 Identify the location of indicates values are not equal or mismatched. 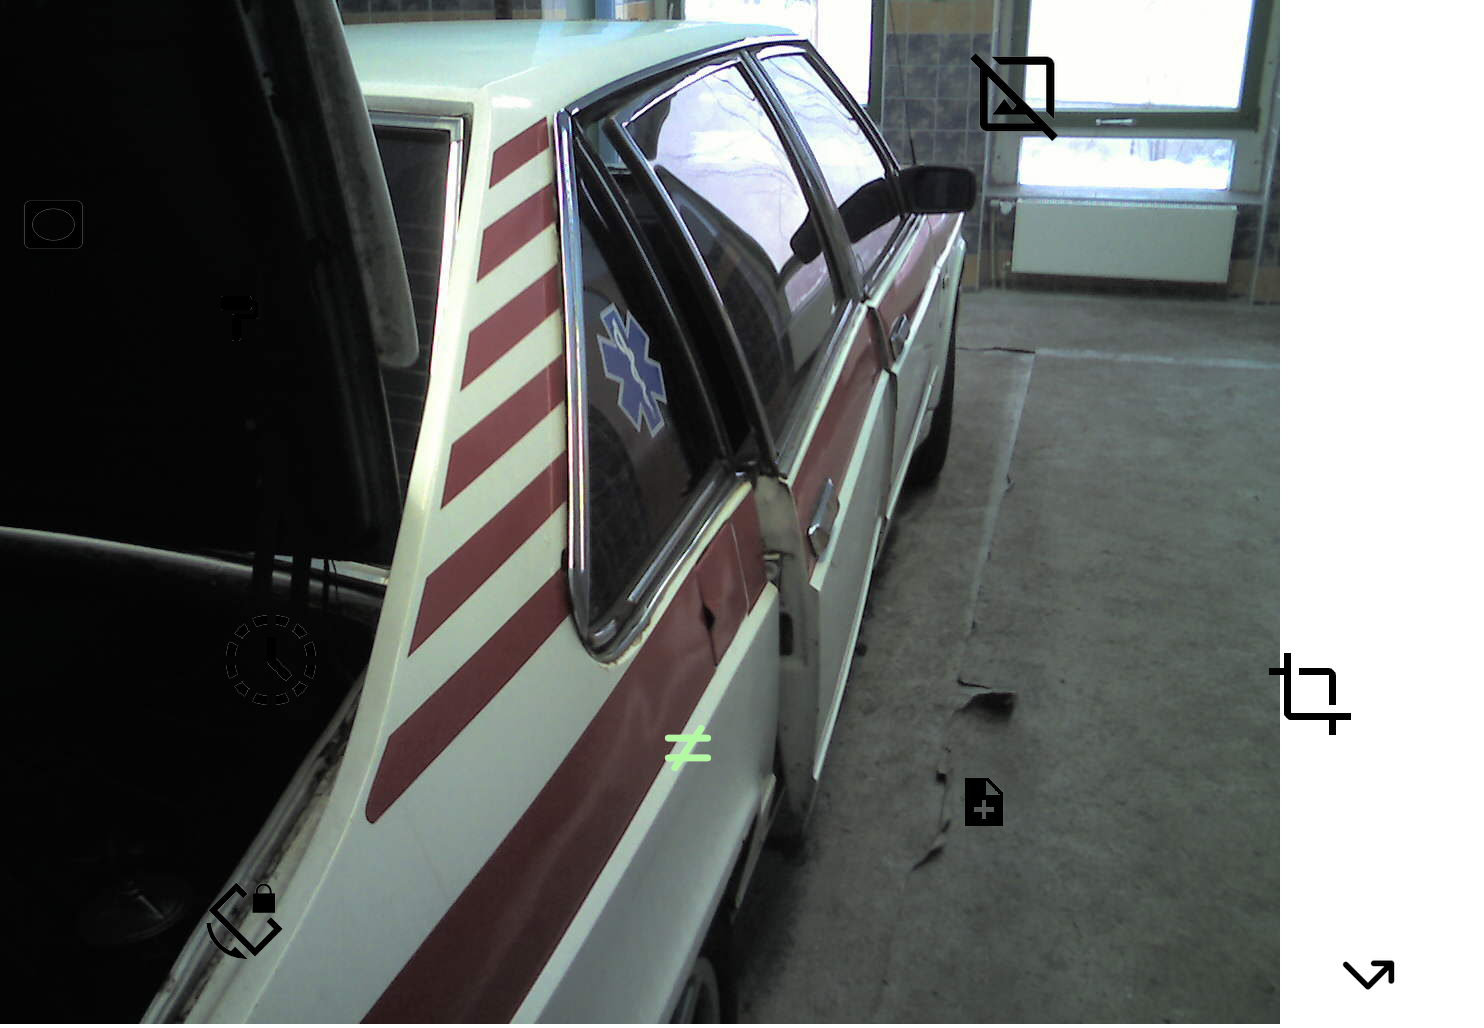
(688, 748).